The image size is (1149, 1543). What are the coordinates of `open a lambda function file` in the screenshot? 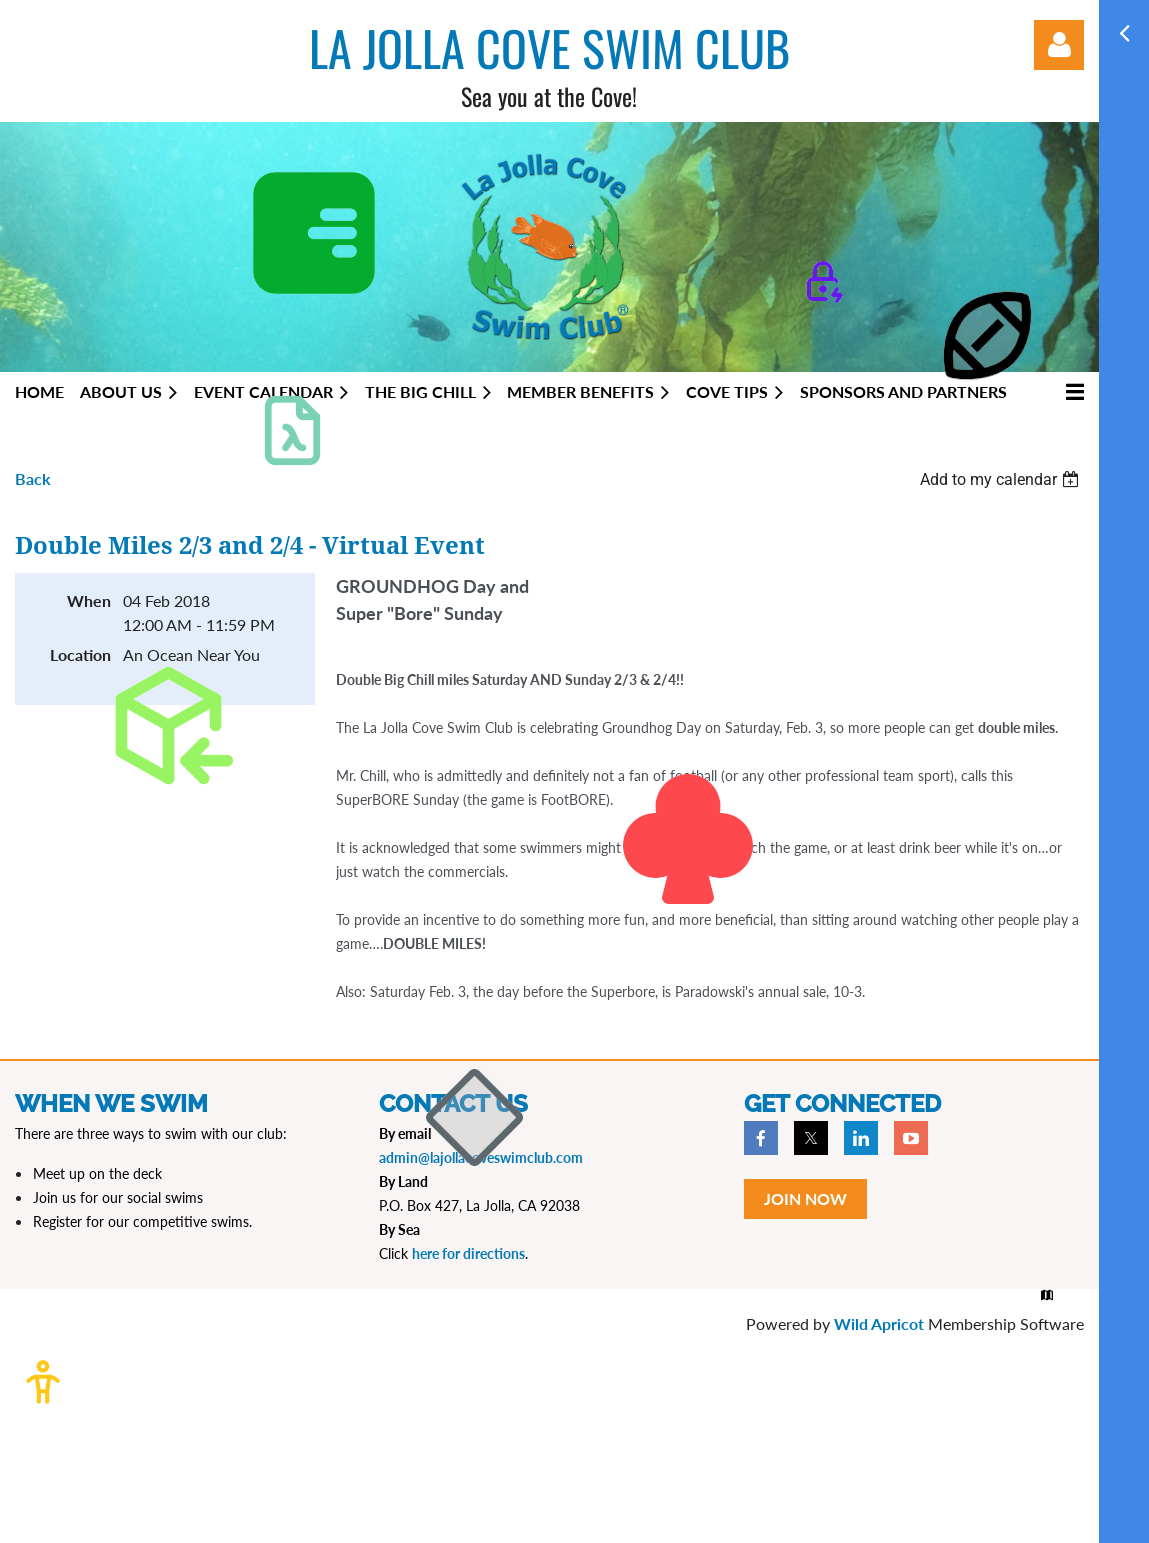 It's located at (292, 430).